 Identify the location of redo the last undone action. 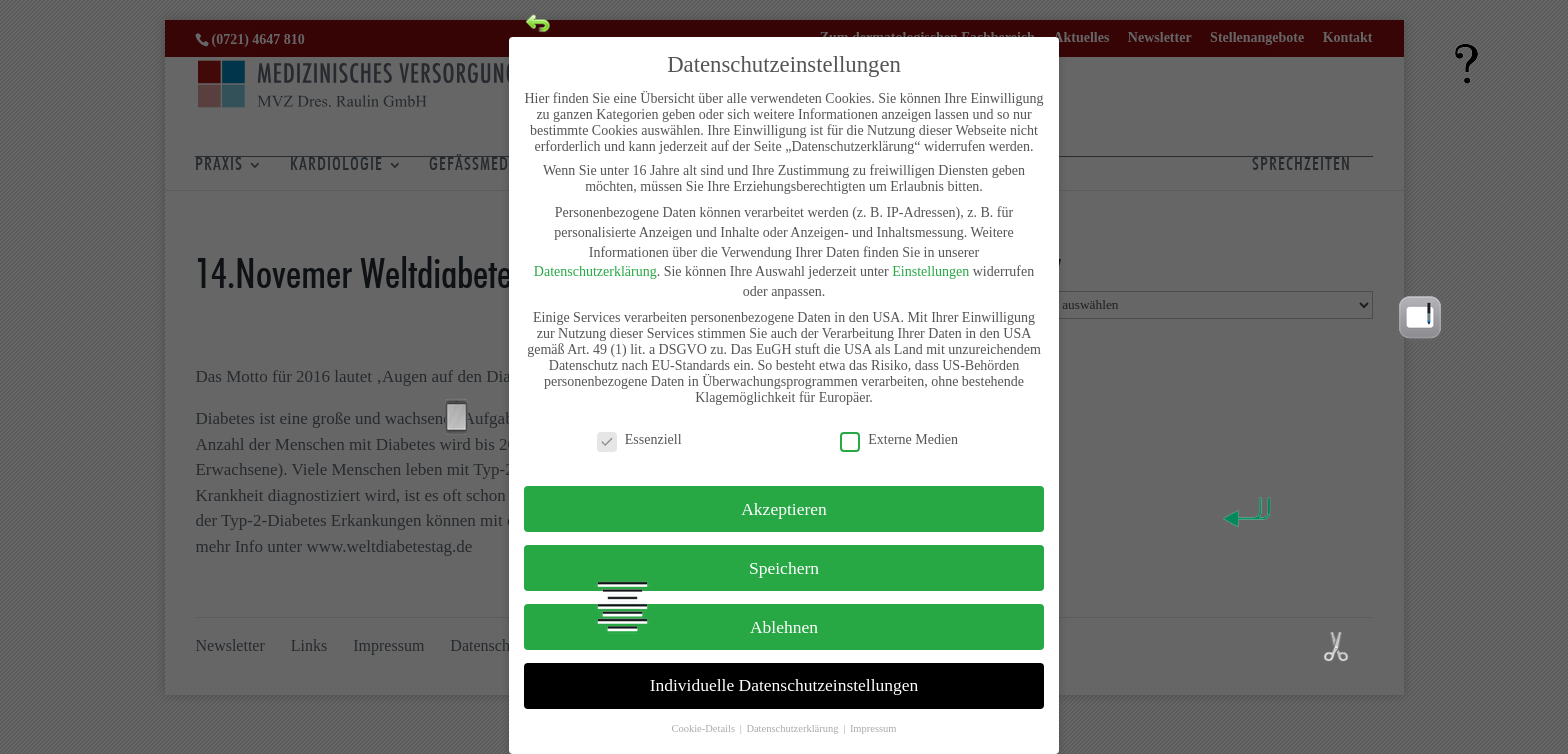
(538, 22).